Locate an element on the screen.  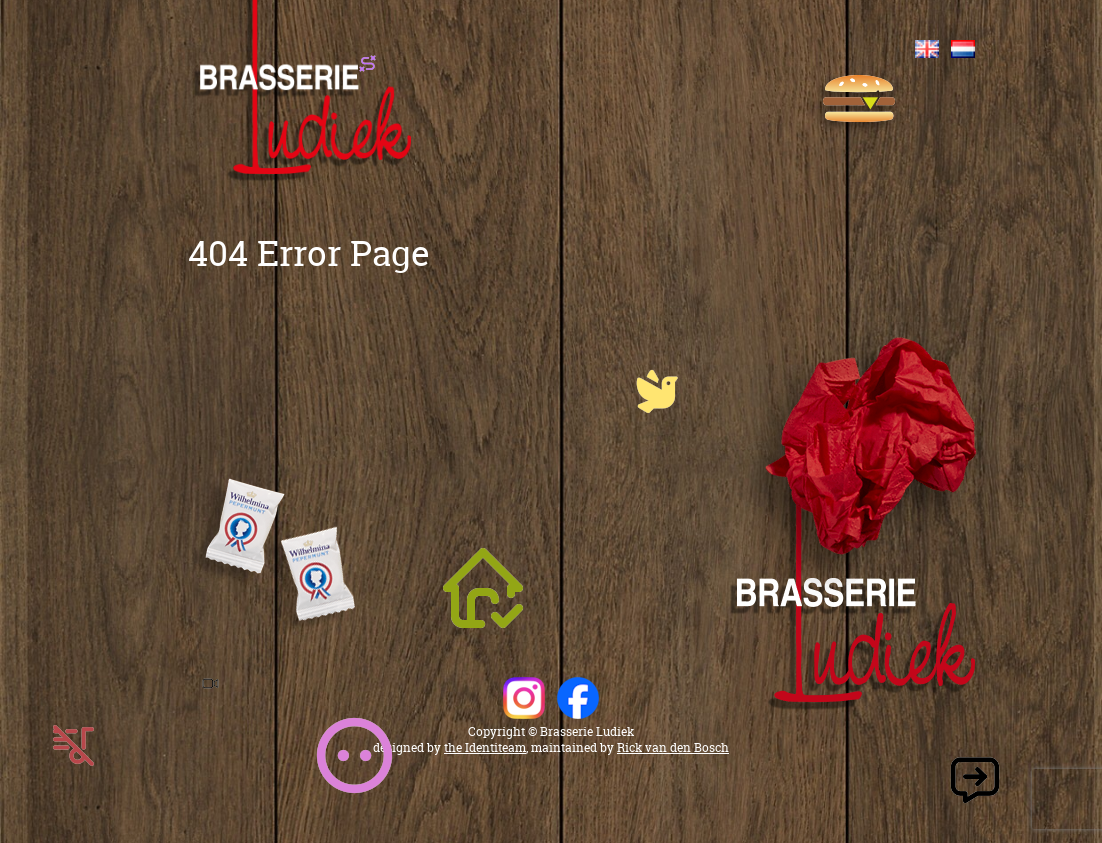
forward a message to another recipient is located at coordinates (975, 779).